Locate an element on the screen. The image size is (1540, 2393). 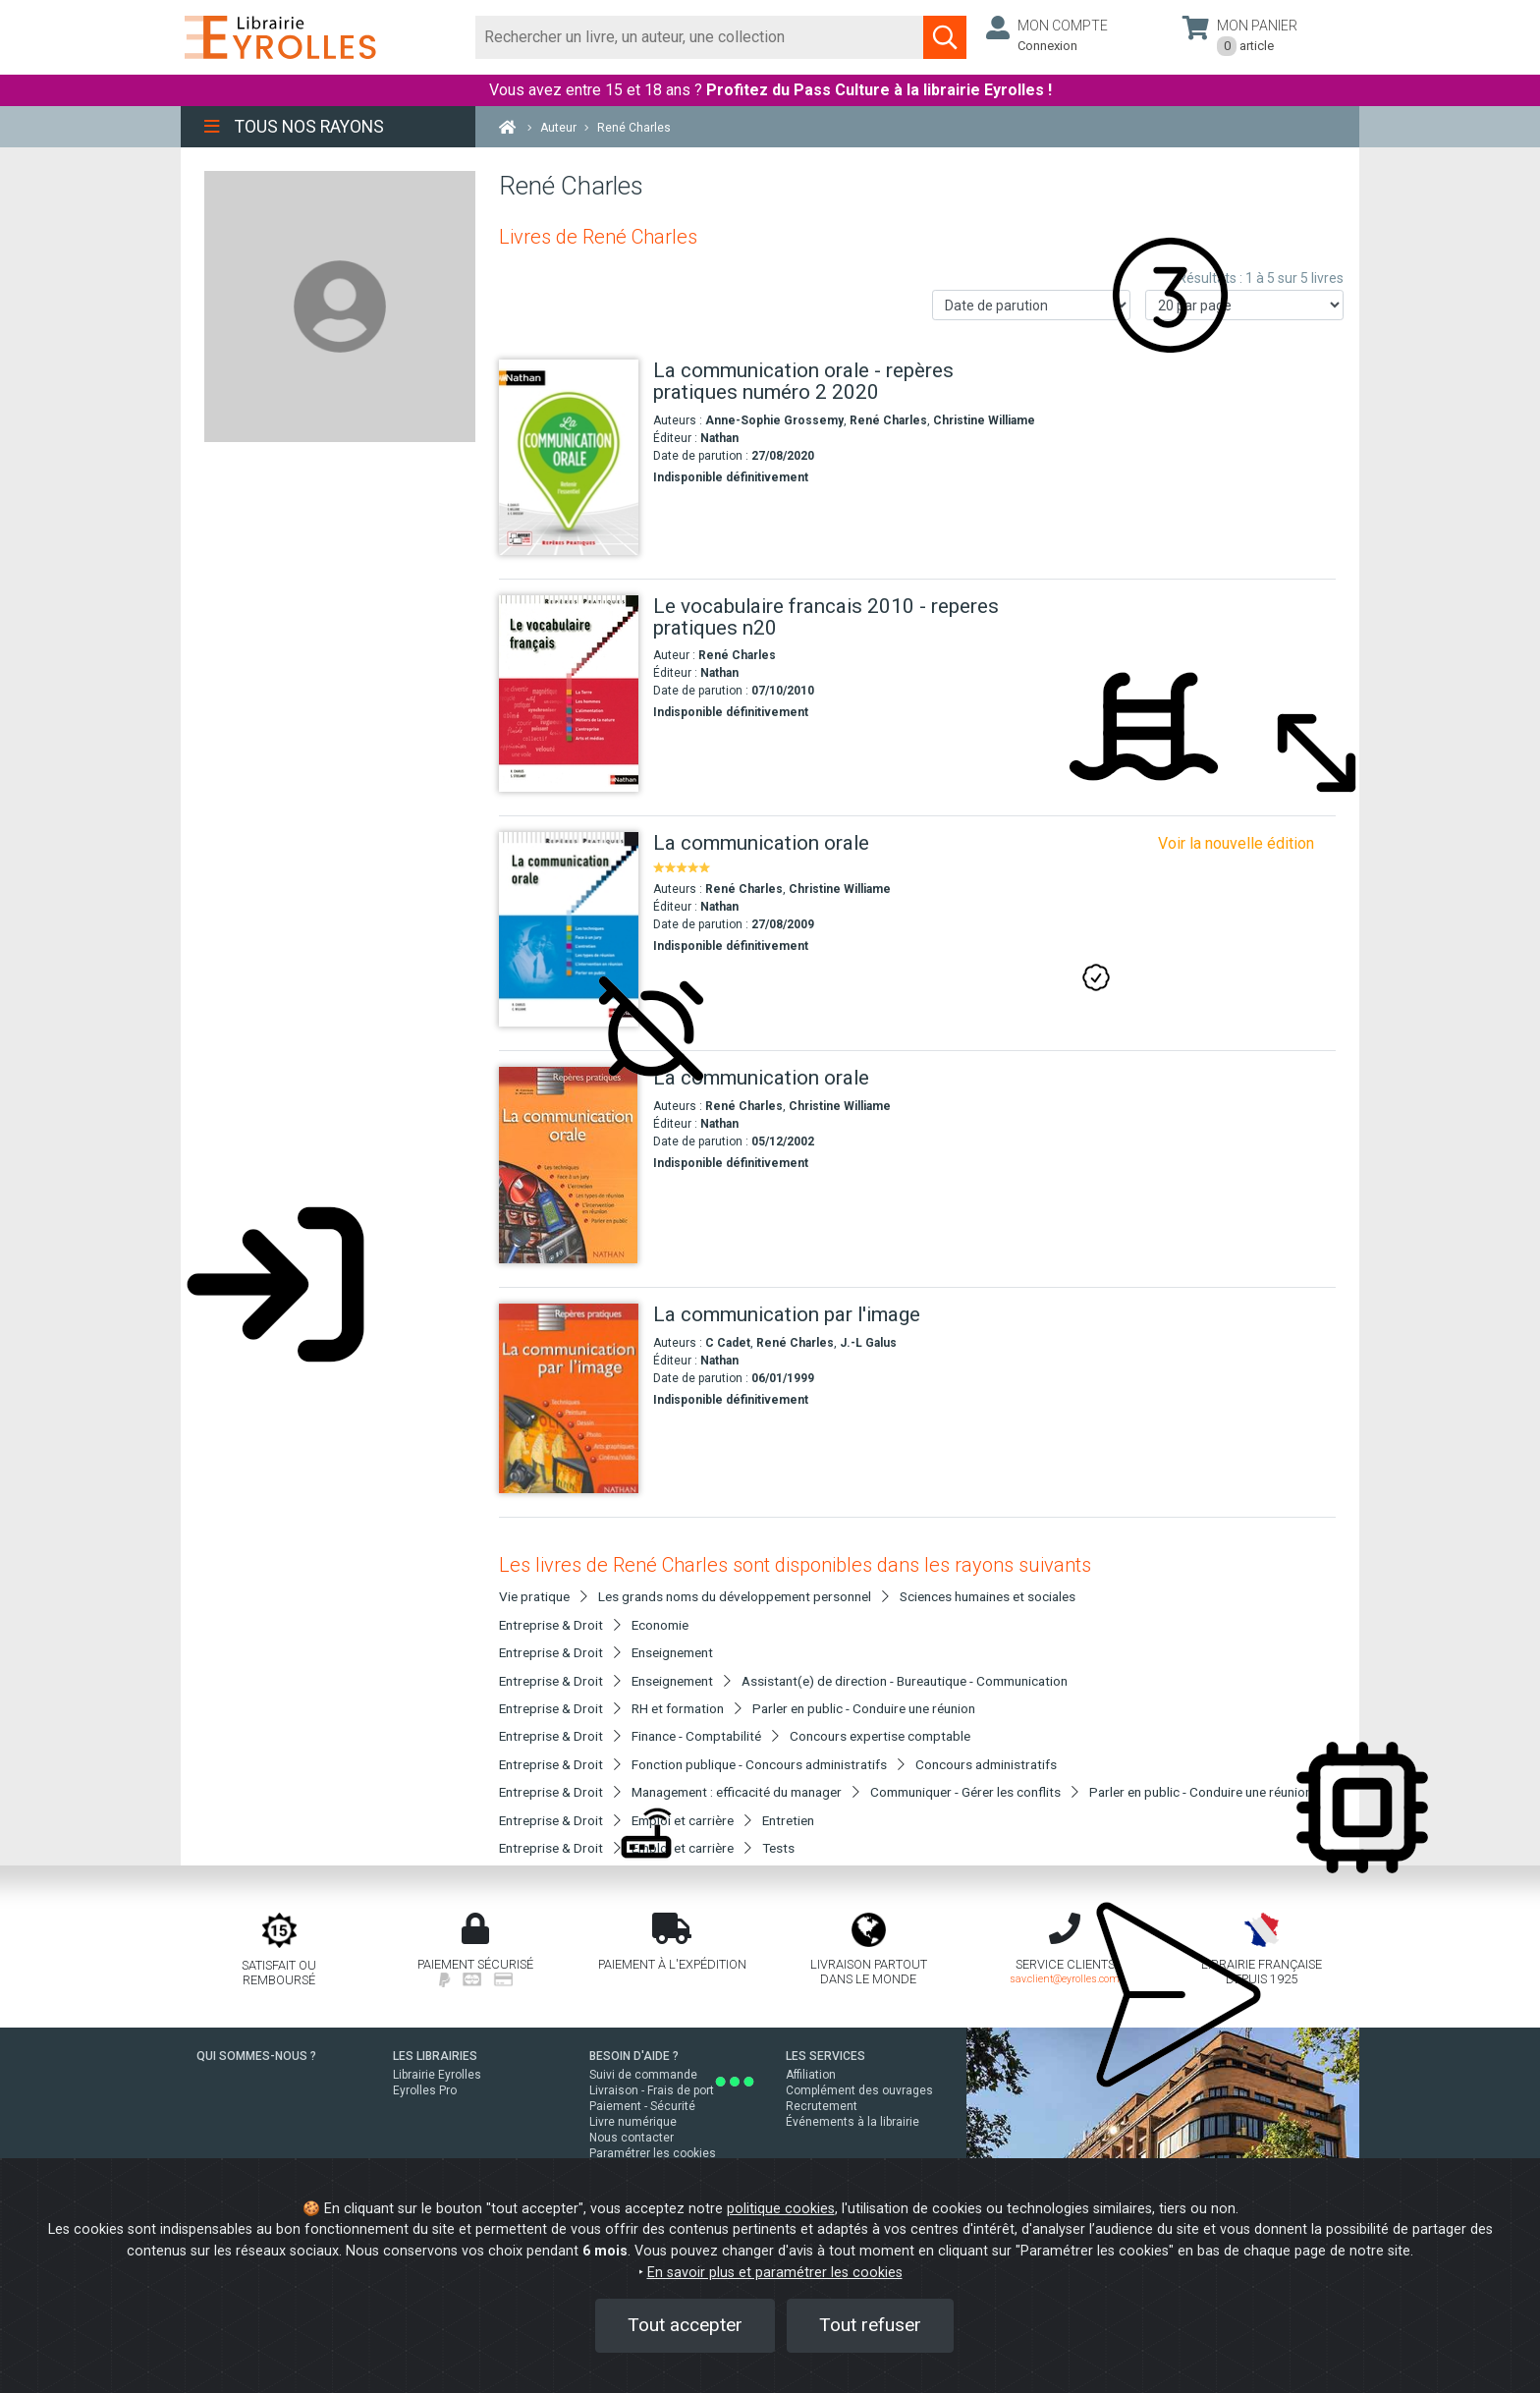
resize element diagonally is located at coordinates (1316, 752).